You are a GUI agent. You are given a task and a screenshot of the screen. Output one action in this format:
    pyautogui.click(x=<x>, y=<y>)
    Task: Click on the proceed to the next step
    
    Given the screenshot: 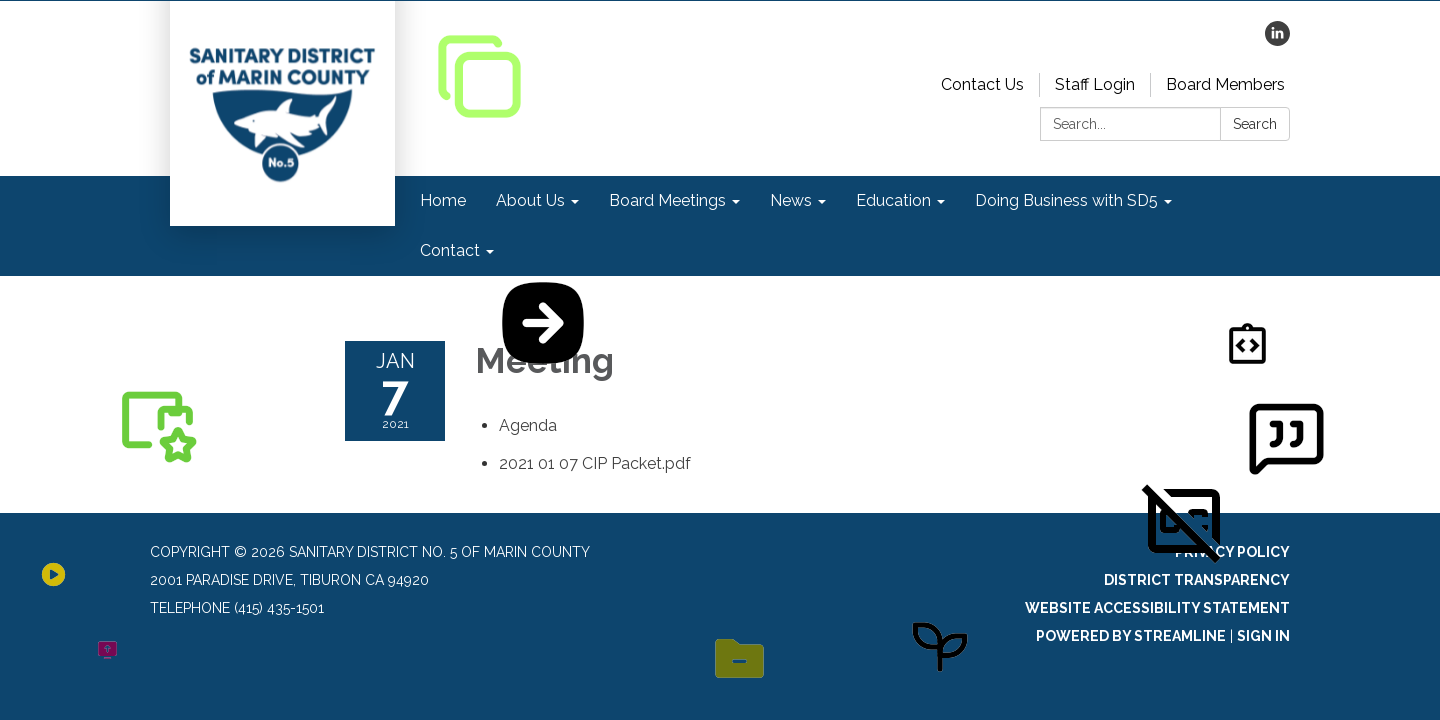 What is the action you would take?
    pyautogui.click(x=543, y=323)
    